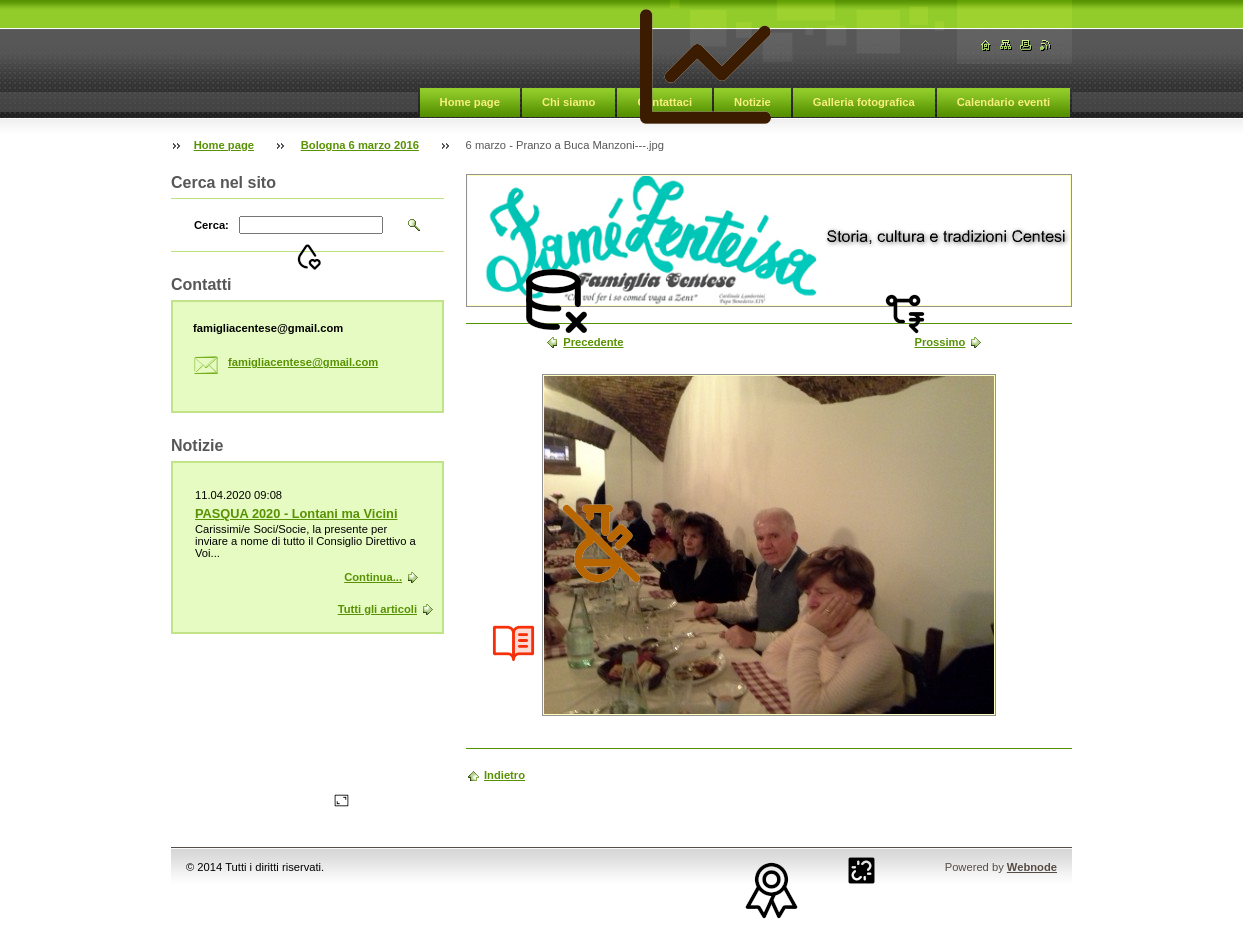 The width and height of the screenshot is (1243, 937). I want to click on donate blood or support blood donation, so click(307, 256).